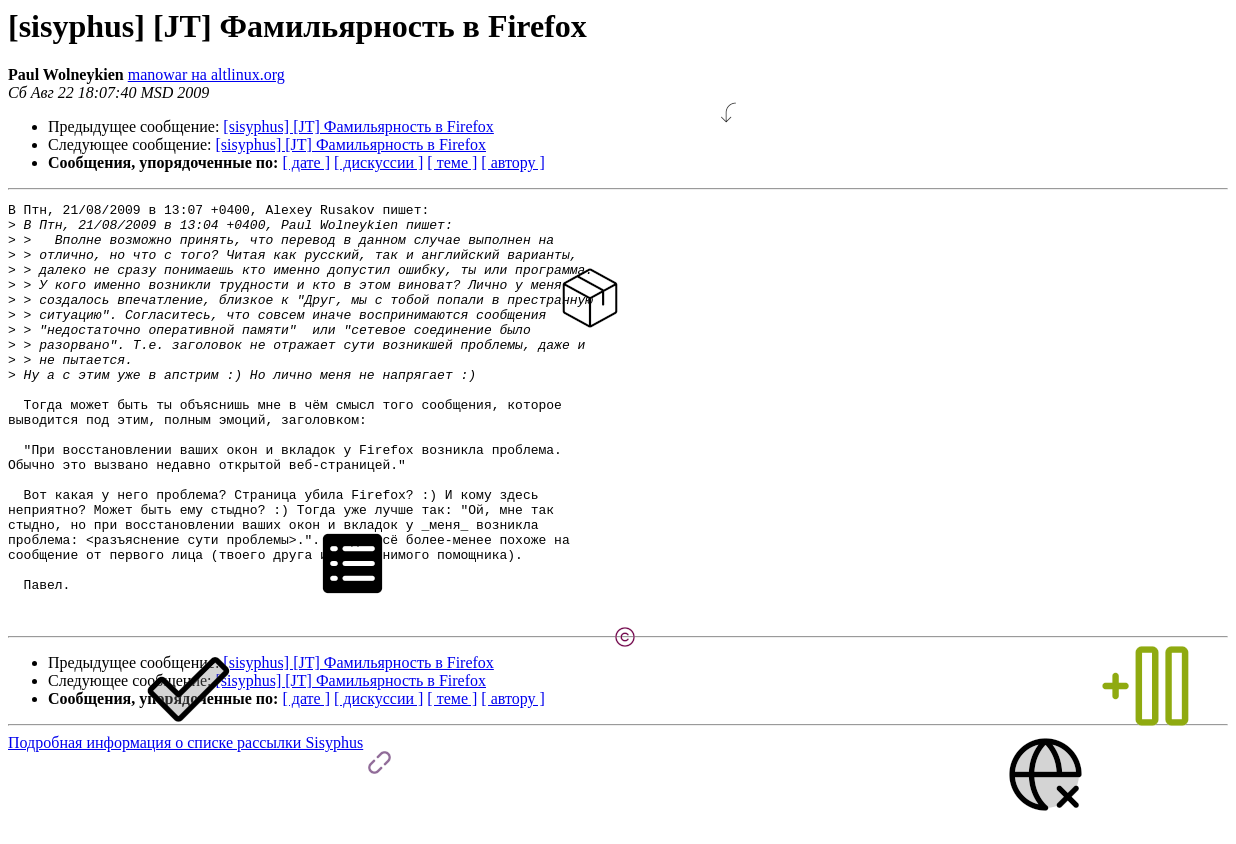 The width and height of the screenshot is (1236, 844). I want to click on go back and down in navigation, so click(728, 112).